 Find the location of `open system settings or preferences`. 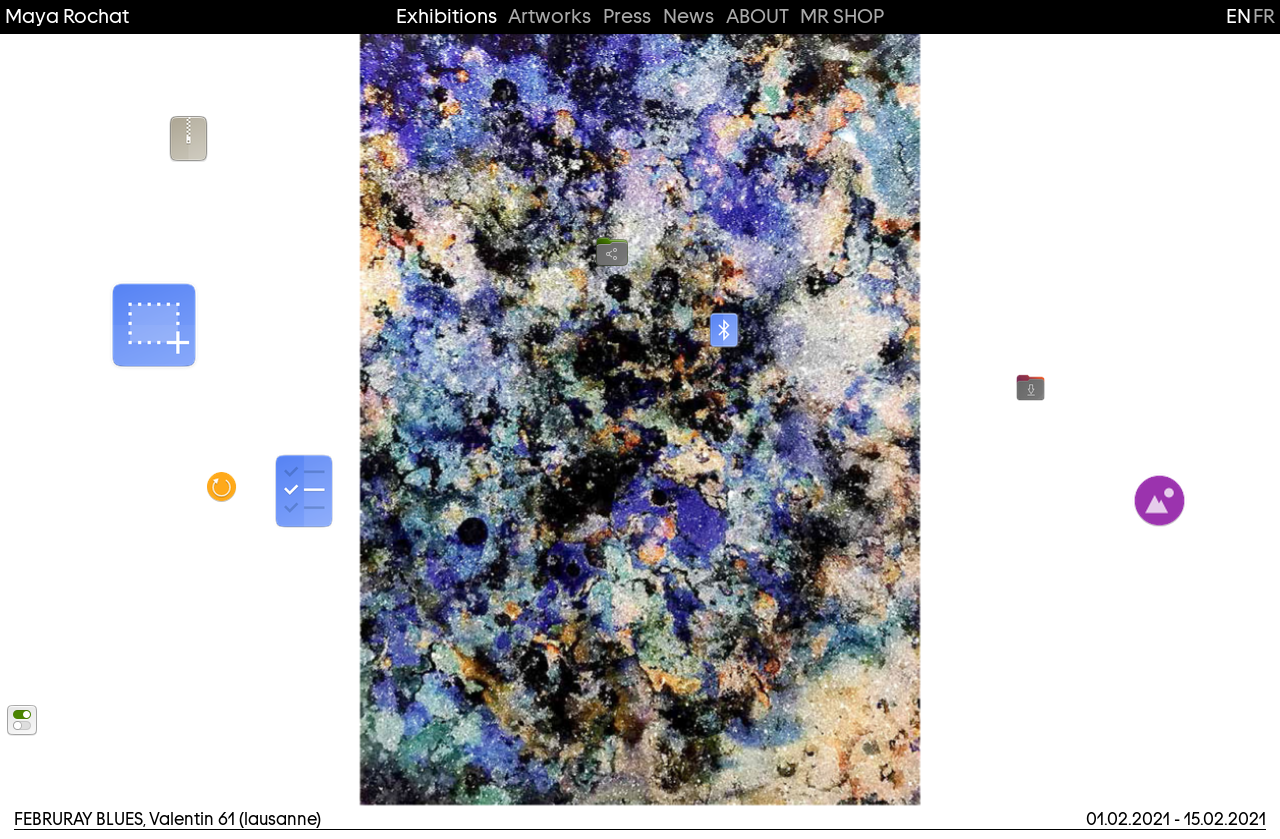

open system settings or preferences is located at coordinates (22, 720).